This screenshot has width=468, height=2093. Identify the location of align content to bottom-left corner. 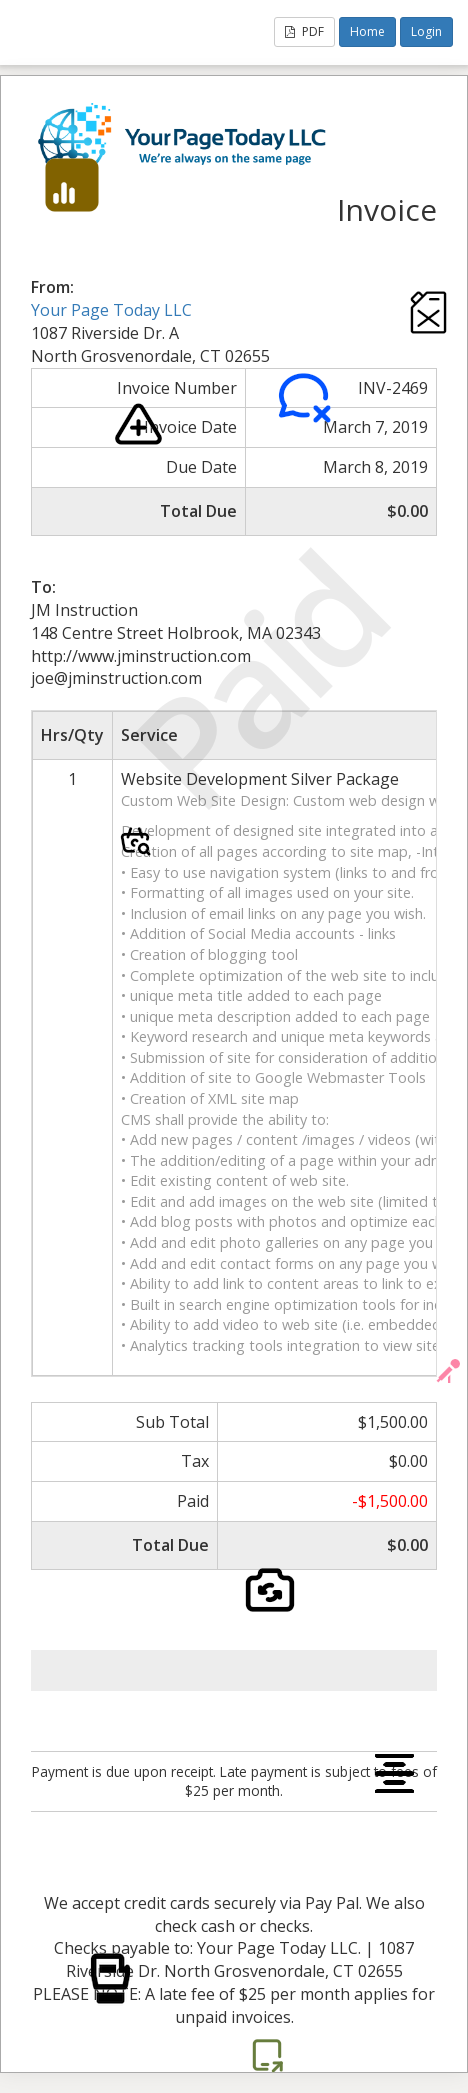
(72, 185).